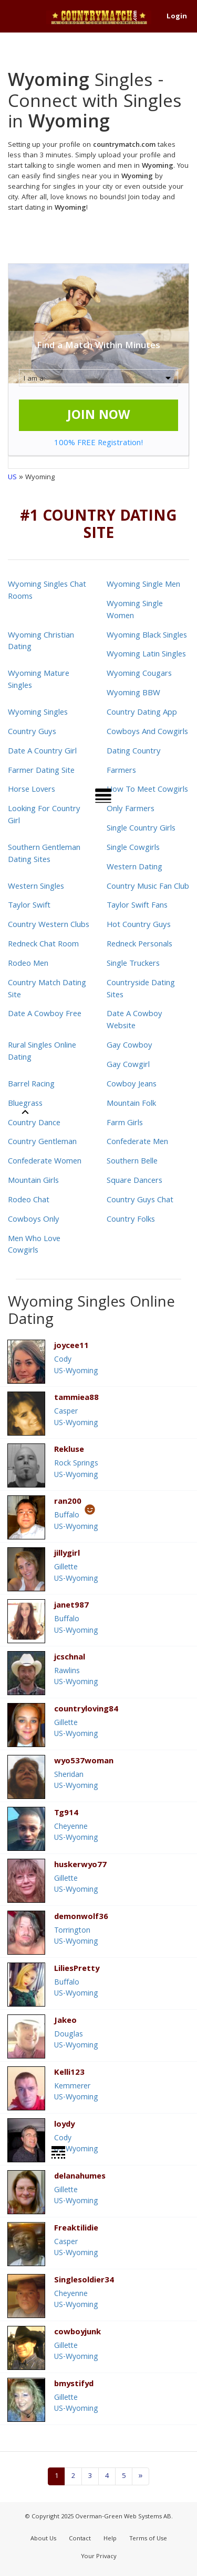 The width and height of the screenshot is (197, 2576). Describe the element at coordinates (58, 2152) in the screenshot. I see `change text line spacing or density` at that location.